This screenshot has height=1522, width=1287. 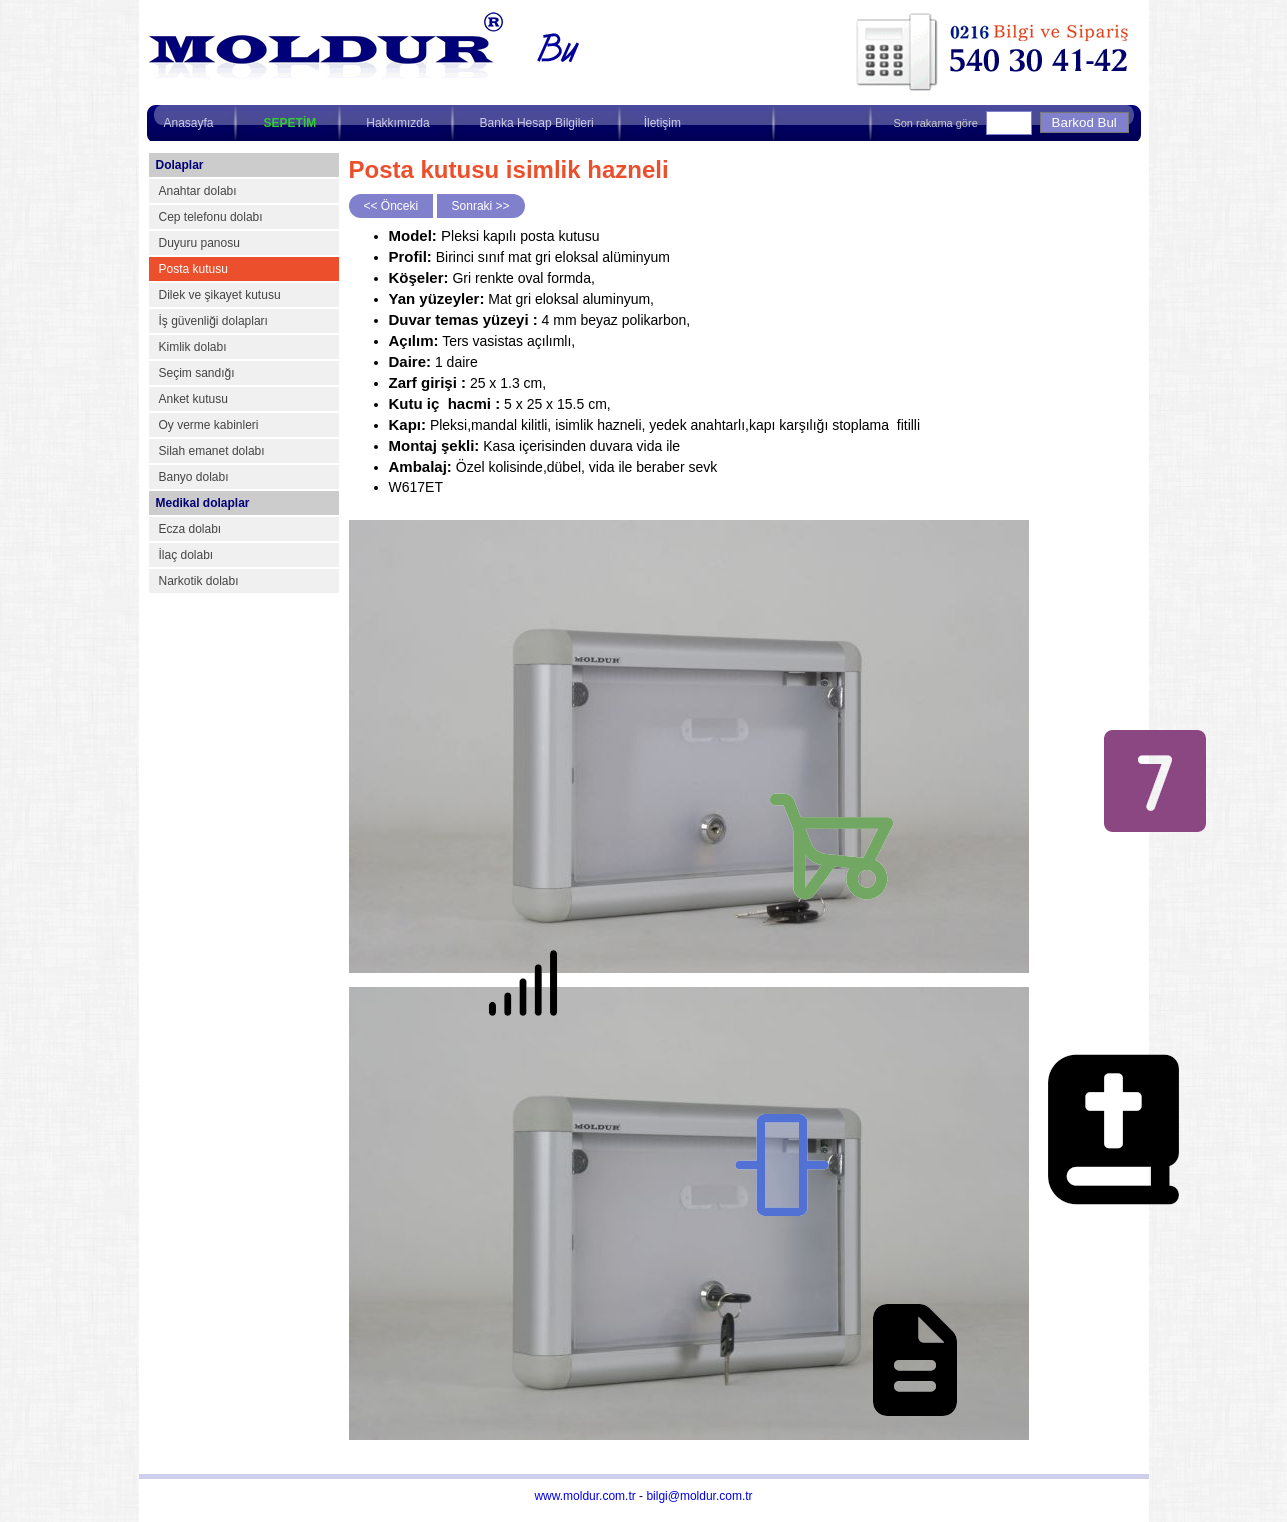 I want to click on access gardening or outdoor supplies, so click(x=834, y=846).